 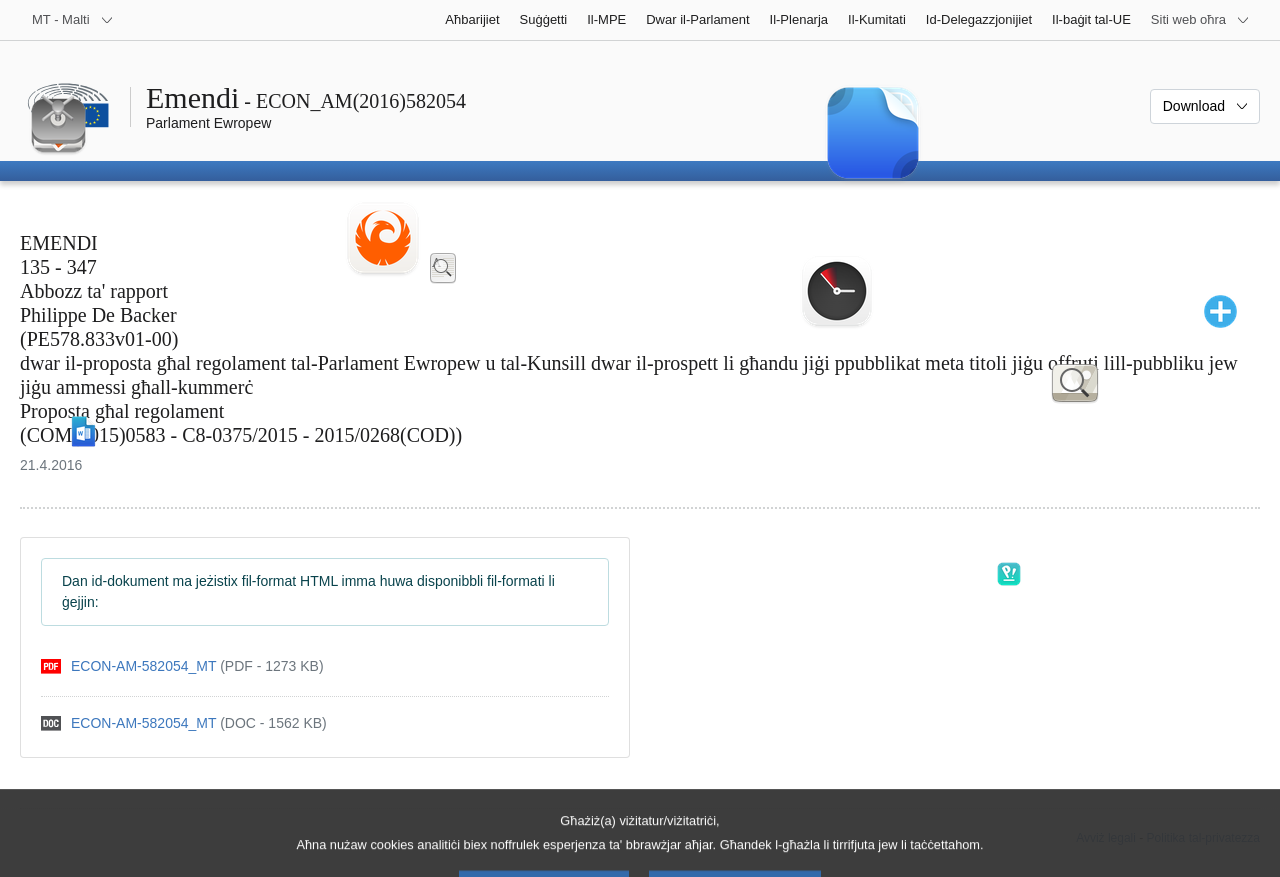 I want to click on open the image viewer application, so click(x=1075, y=383).